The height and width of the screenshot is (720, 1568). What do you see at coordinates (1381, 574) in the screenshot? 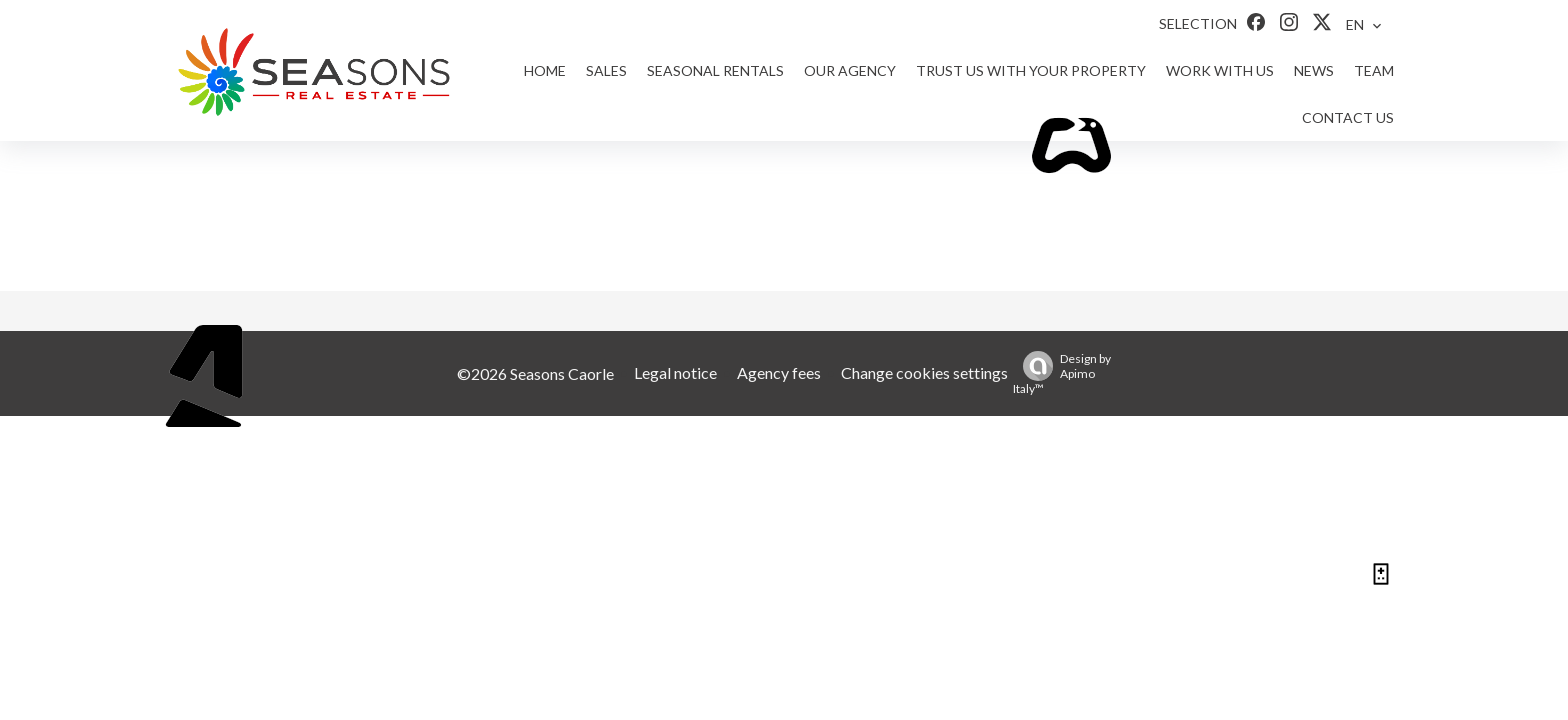
I see `access remote control settings` at bounding box center [1381, 574].